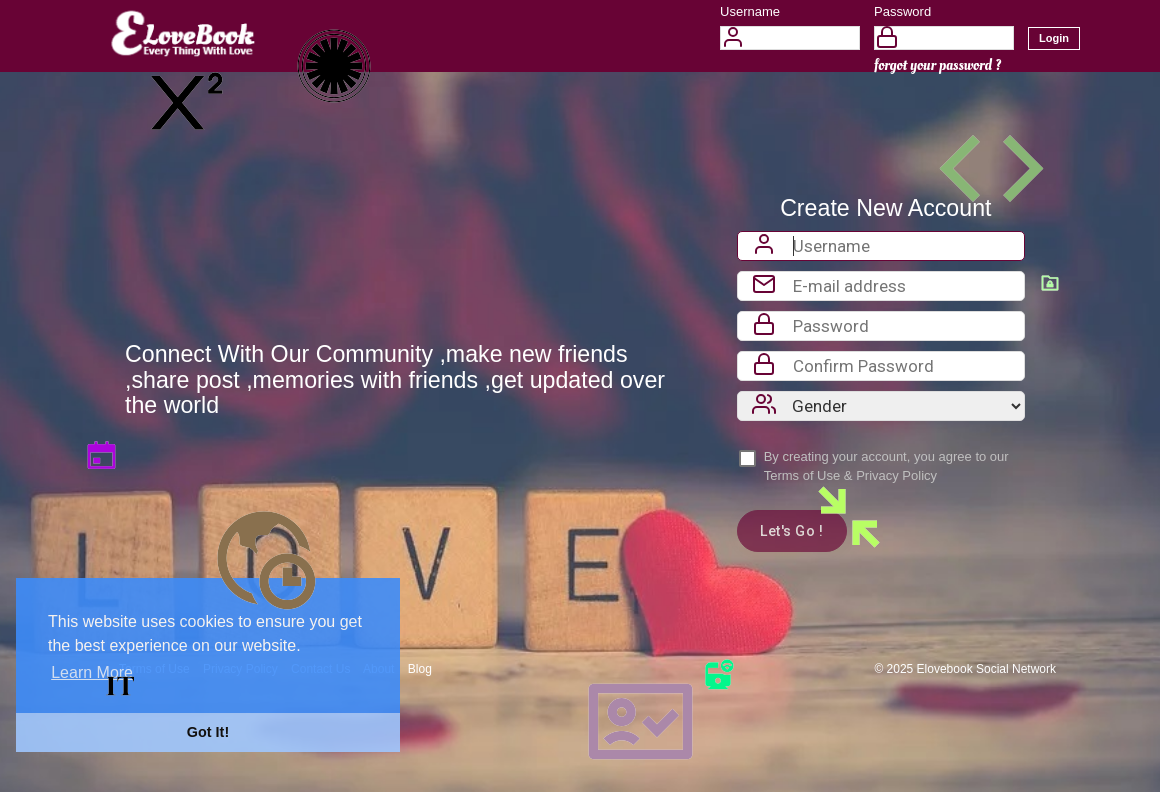 This screenshot has width=1160, height=792. What do you see at coordinates (183, 101) in the screenshot?
I see `format selected text as superscript` at bounding box center [183, 101].